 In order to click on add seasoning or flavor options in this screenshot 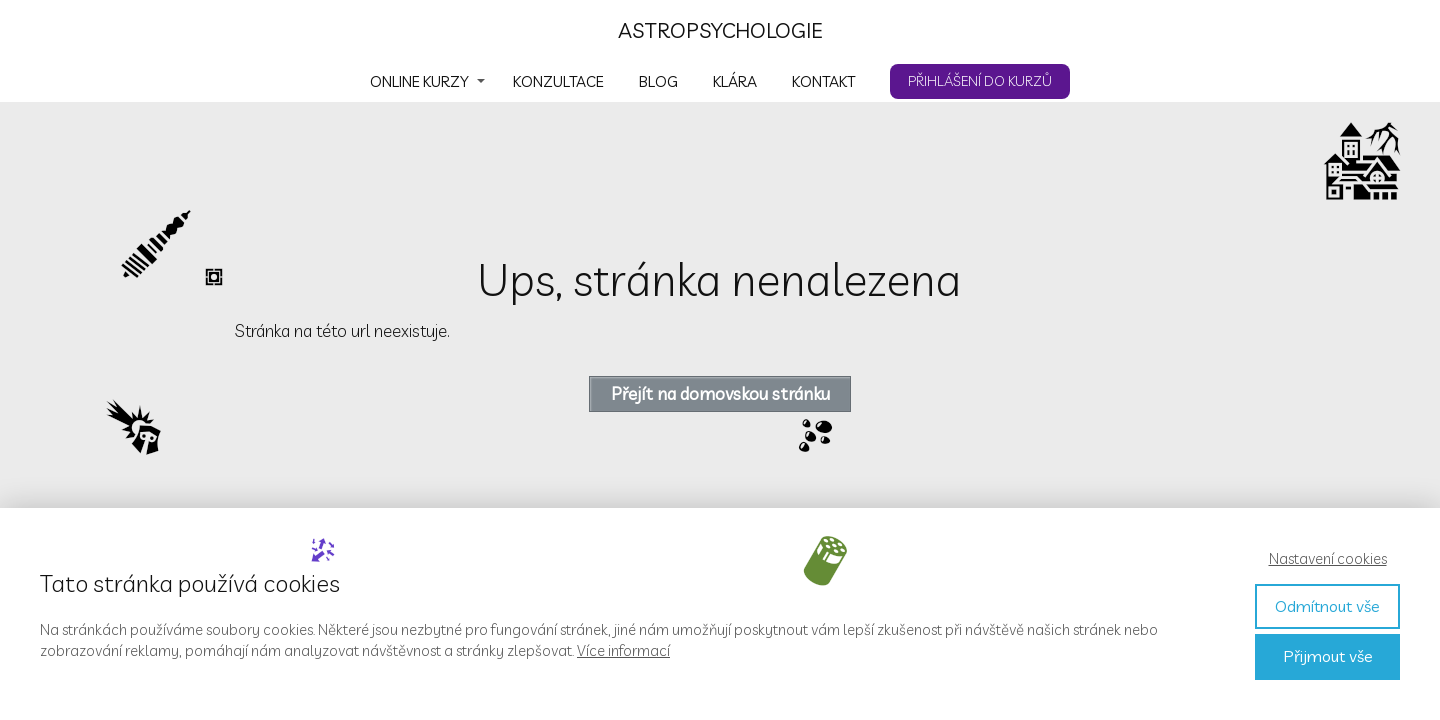, I will do `click(825, 561)`.